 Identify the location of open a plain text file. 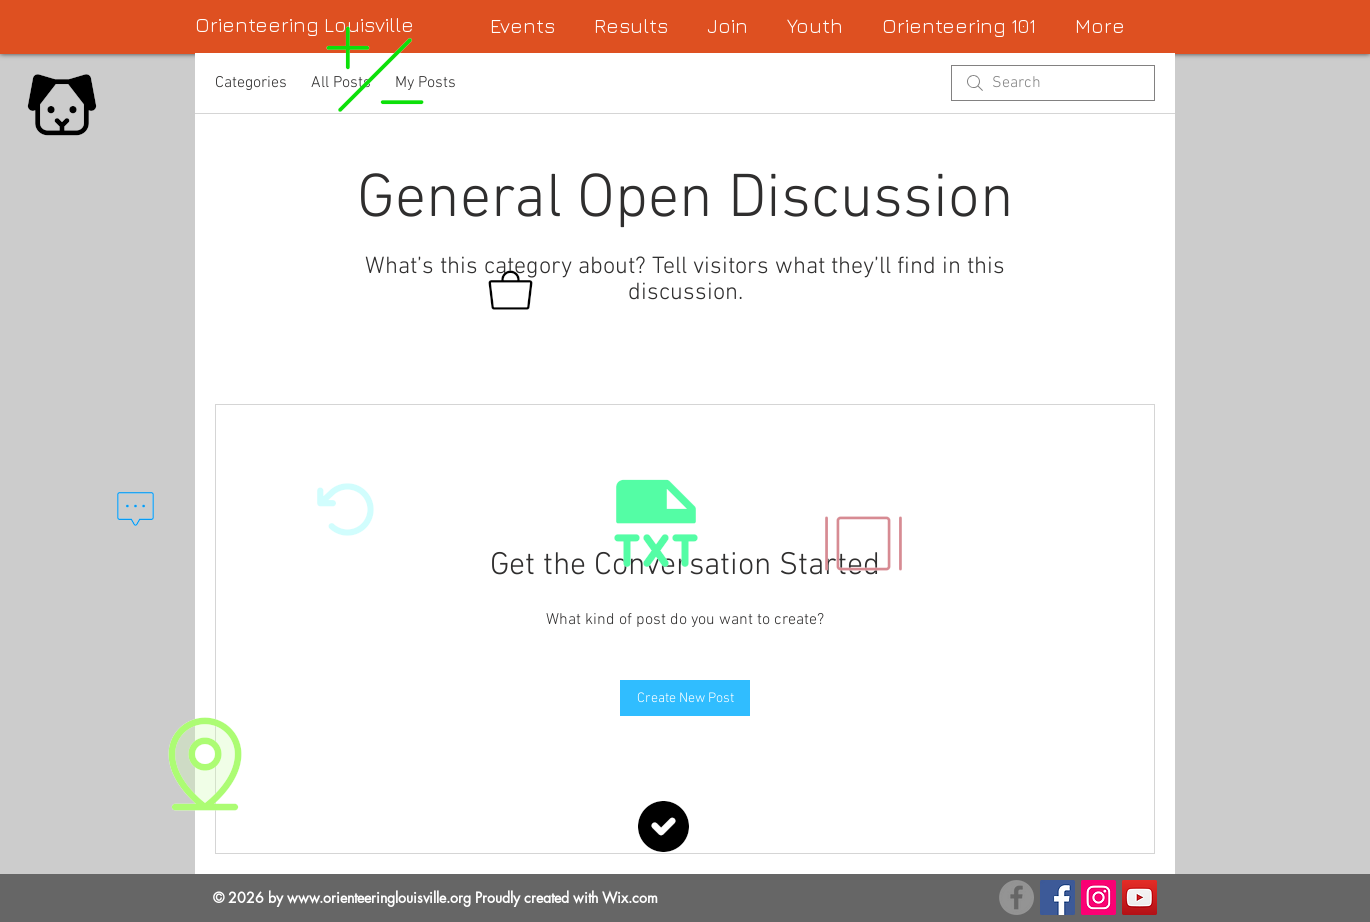
(656, 527).